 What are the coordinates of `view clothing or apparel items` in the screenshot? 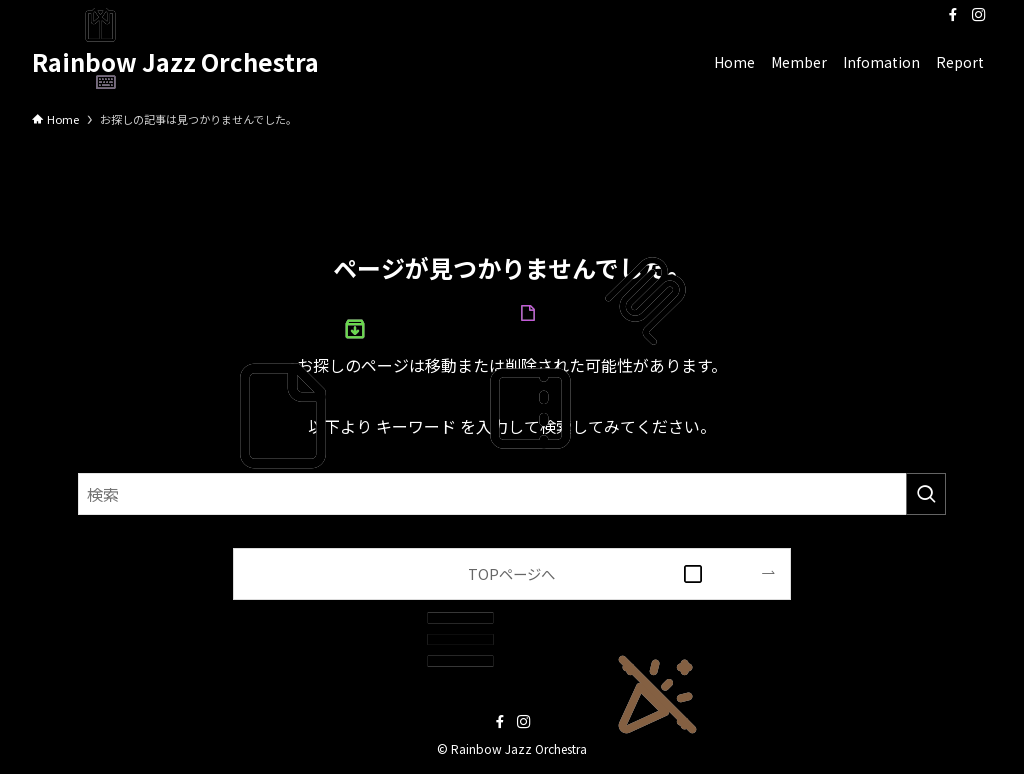 It's located at (100, 25).